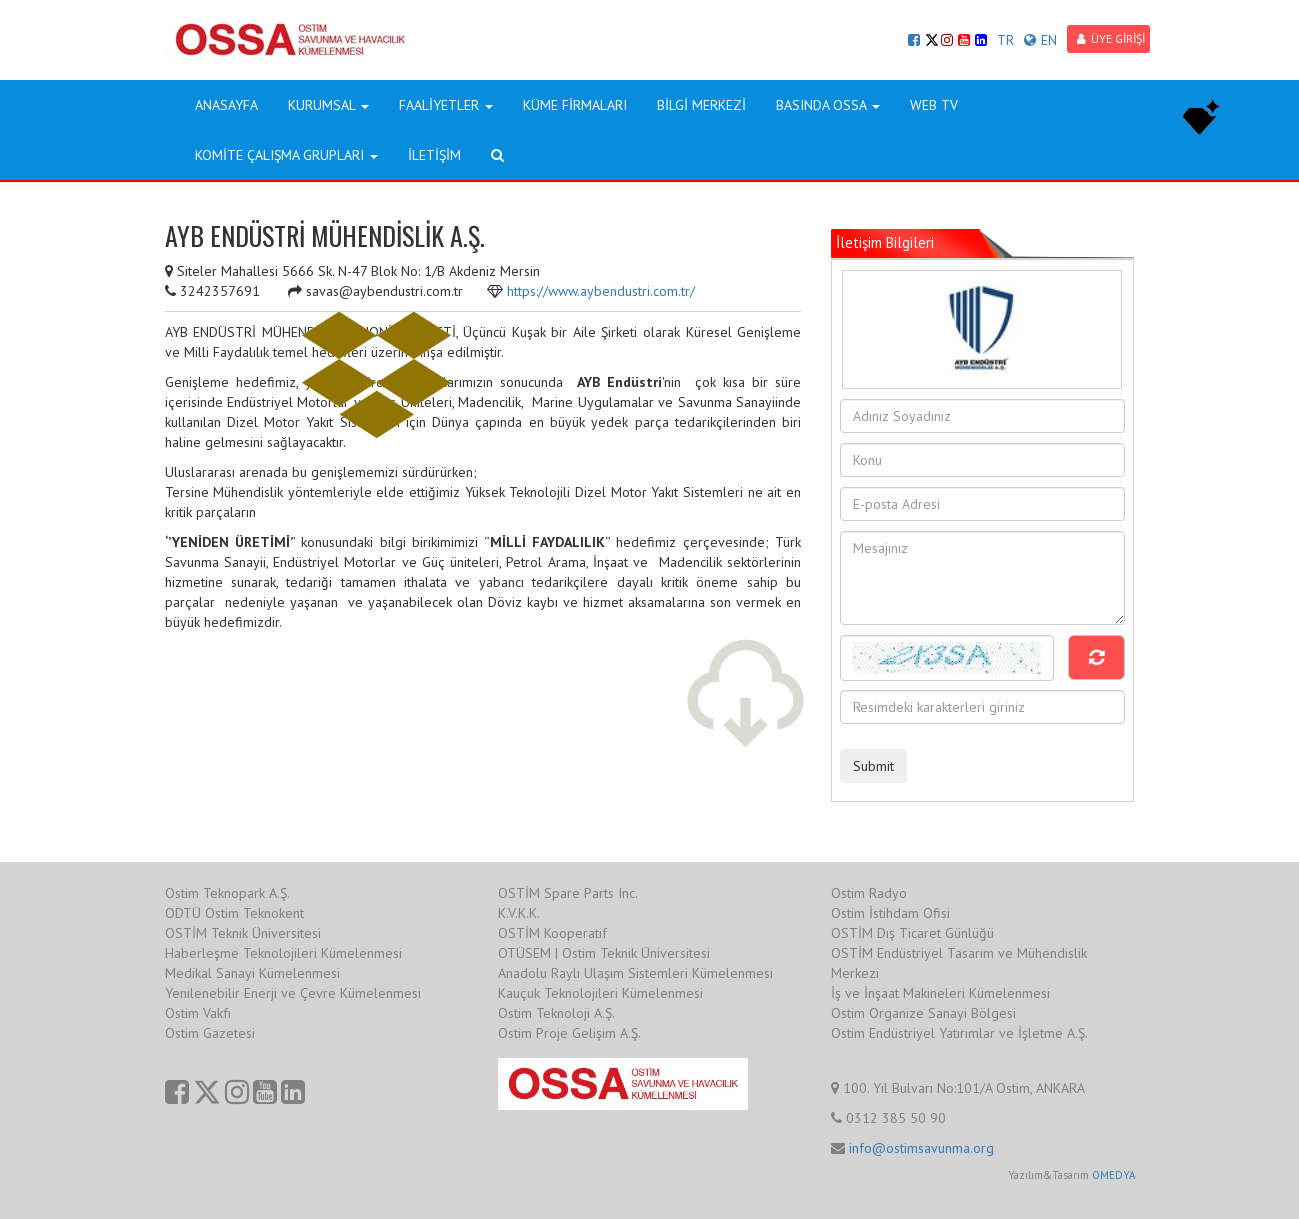 Image resolution: width=1299 pixels, height=1219 pixels. What do you see at coordinates (745, 692) in the screenshot?
I see `download file from cloud storage` at bounding box center [745, 692].